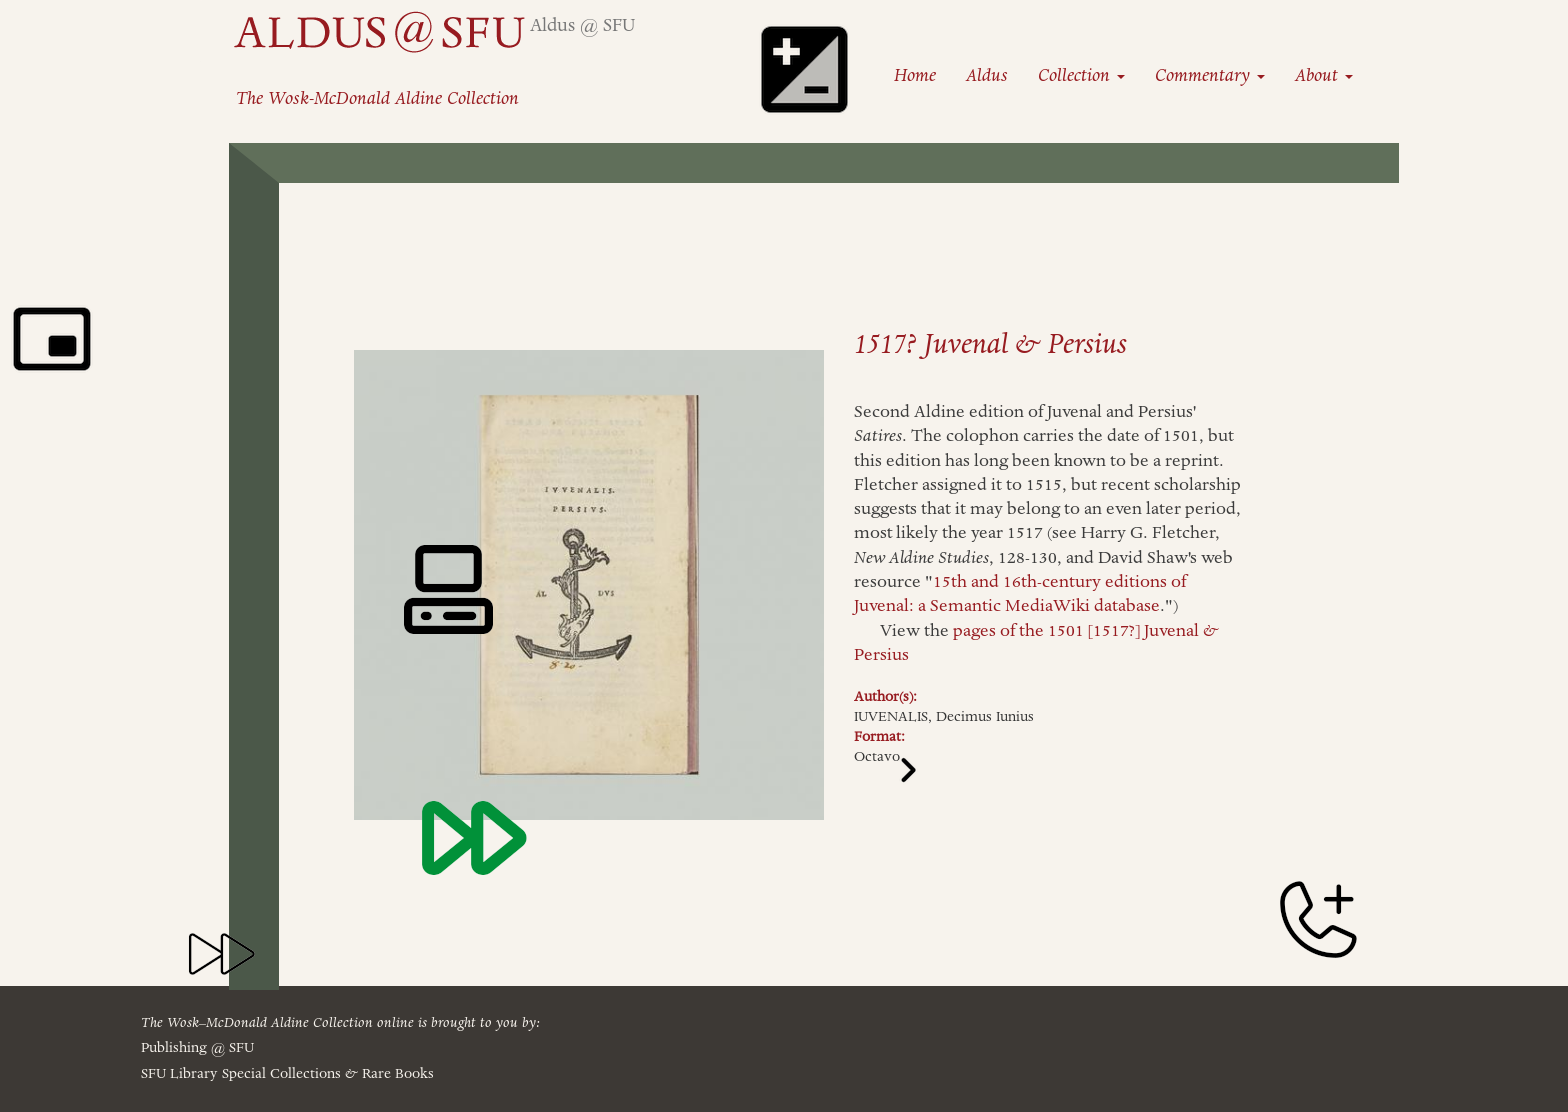  What do you see at coordinates (468, 838) in the screenshot?
I see `fast forward media playback` at bounding box center [468, 838].